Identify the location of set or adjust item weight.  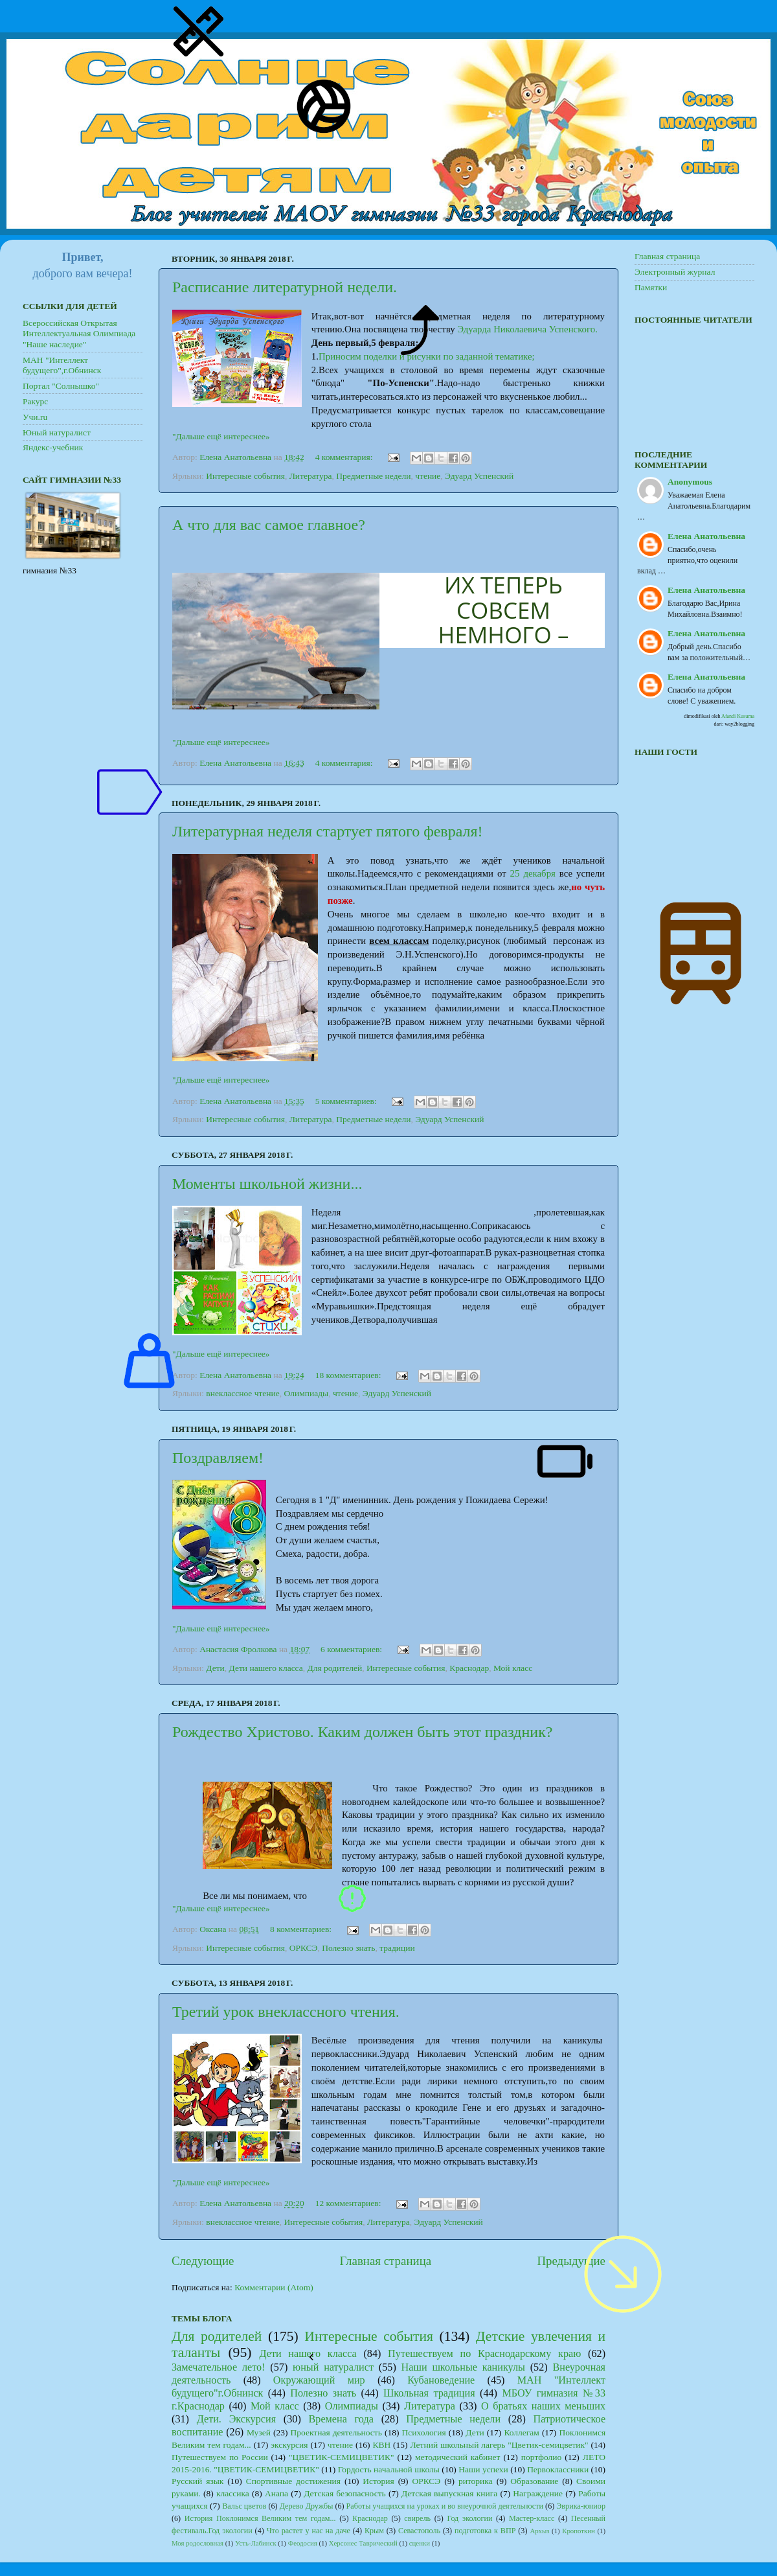
(149, 1362).